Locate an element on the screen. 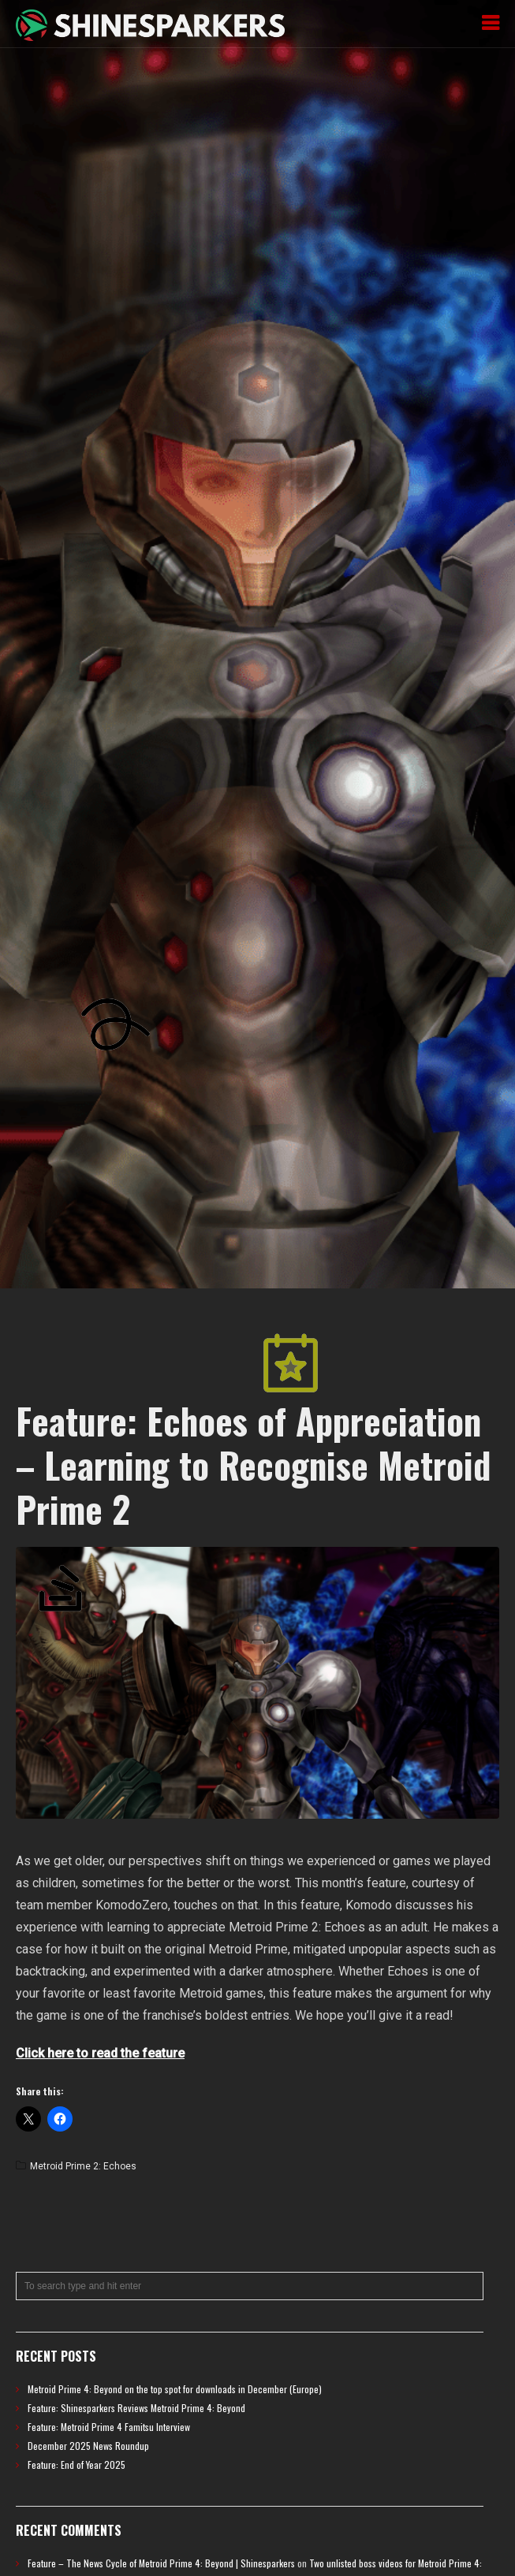 The image size is (515, 2576). view favorite or starred events is located at coordinates (290, 1365).